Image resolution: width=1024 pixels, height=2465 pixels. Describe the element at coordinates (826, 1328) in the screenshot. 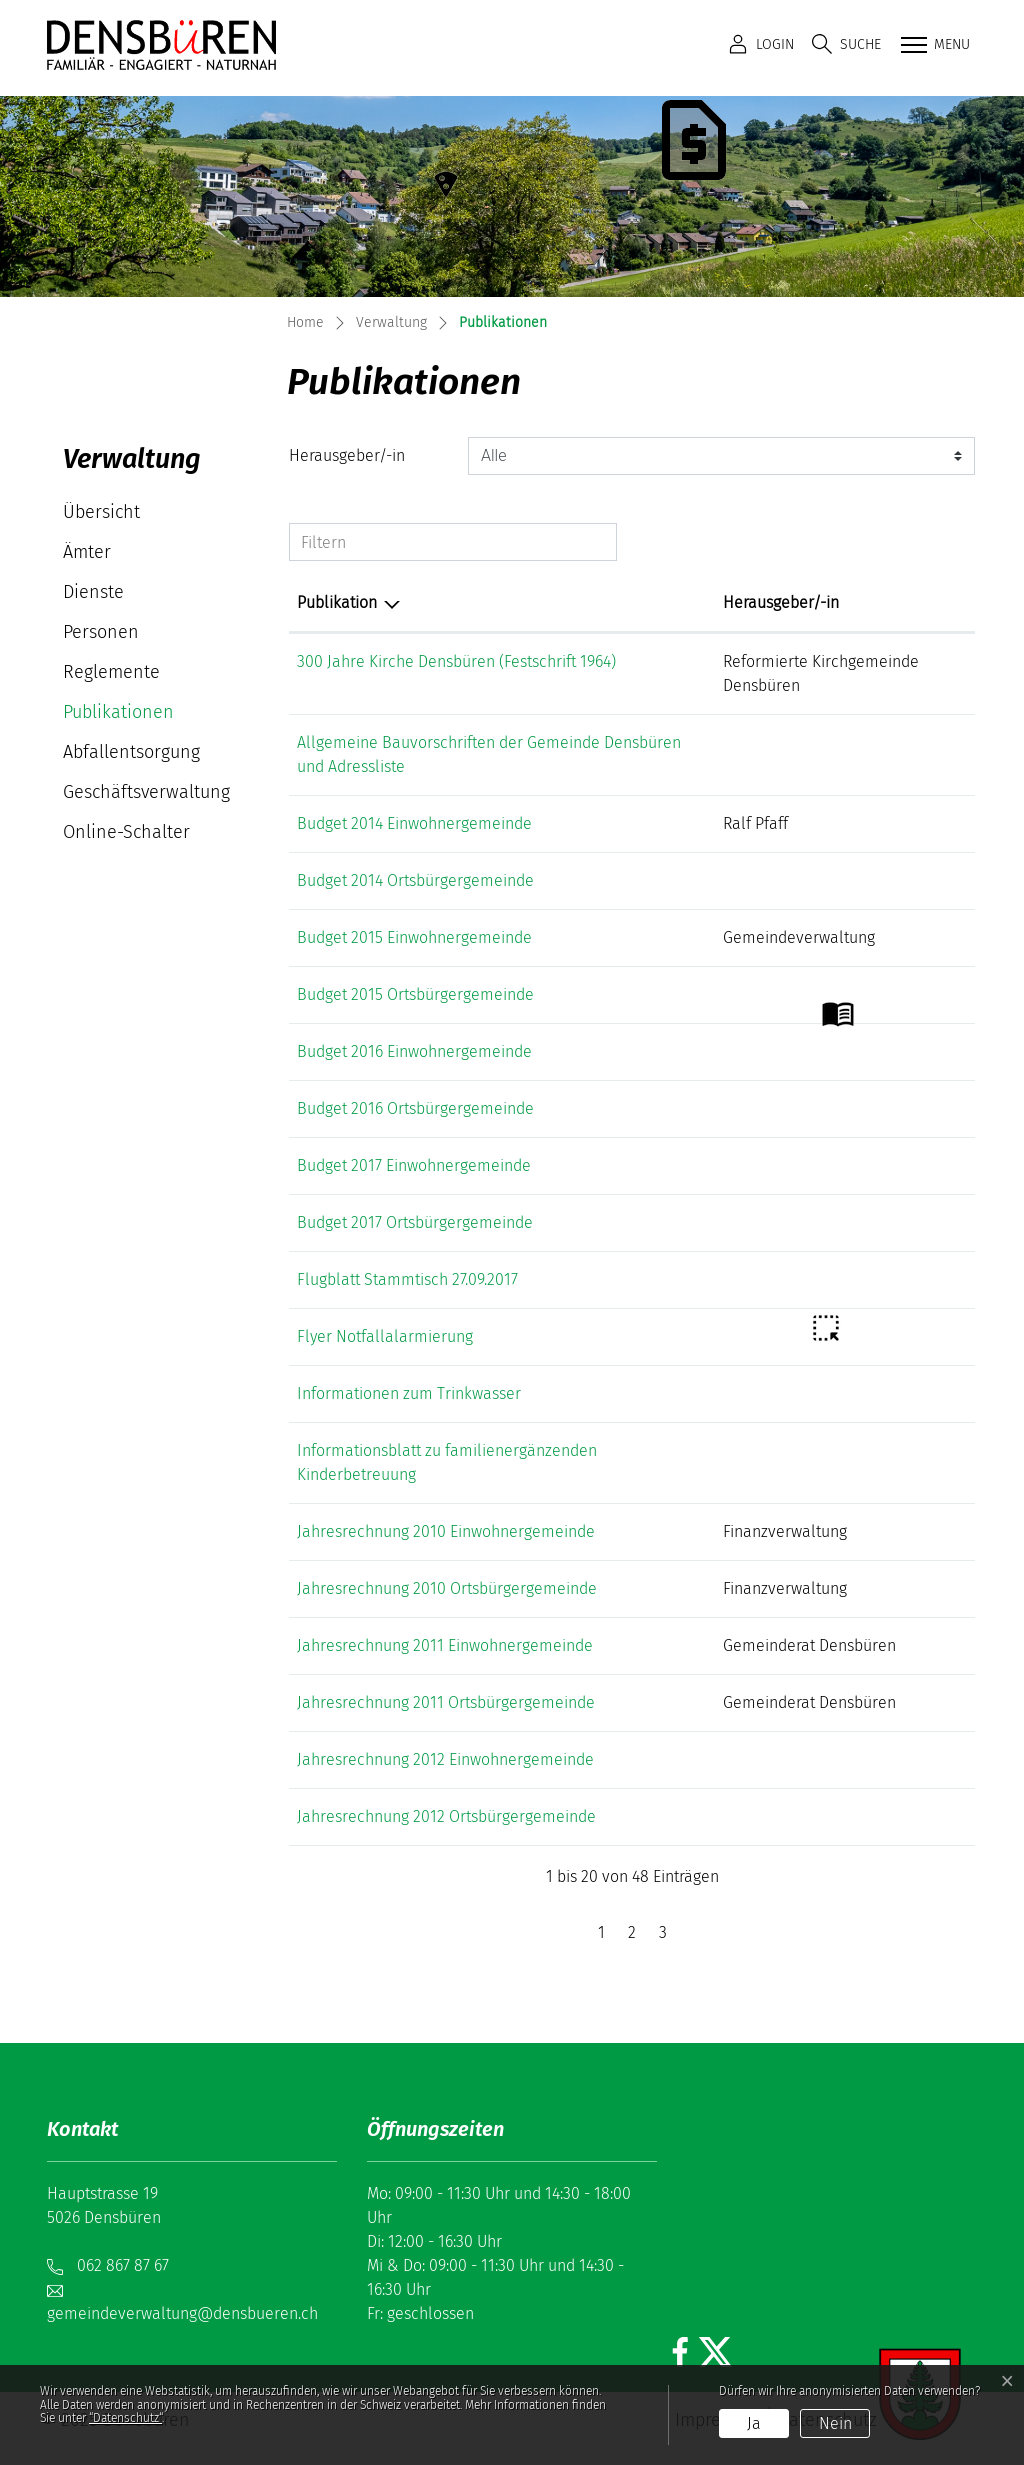

I see `draw a selection area` at that location.